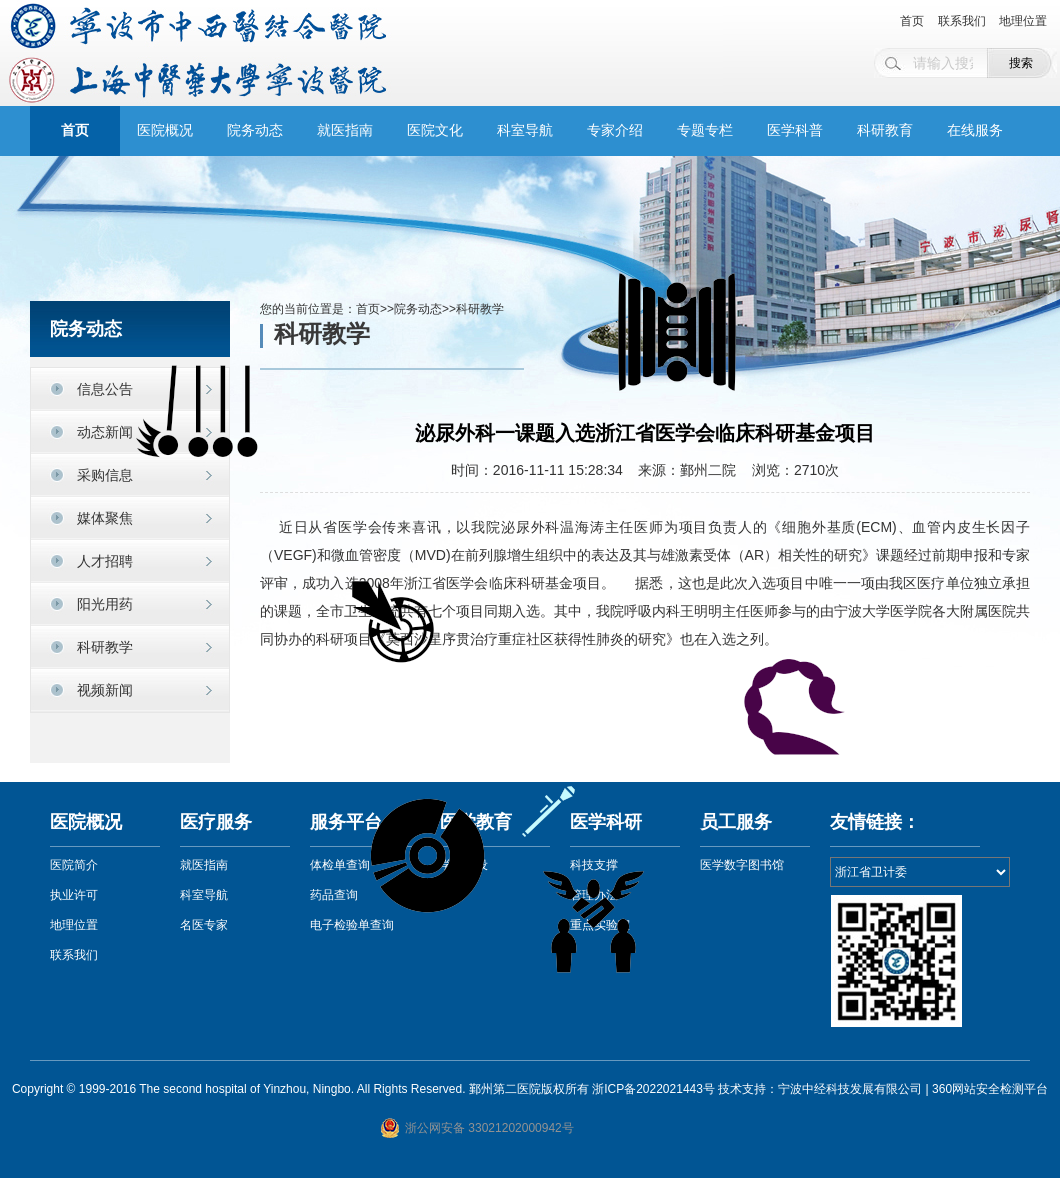 The image size is (1060, 1195). I want to click on accordion or bellows instrument in a music game, so click(677, 332).